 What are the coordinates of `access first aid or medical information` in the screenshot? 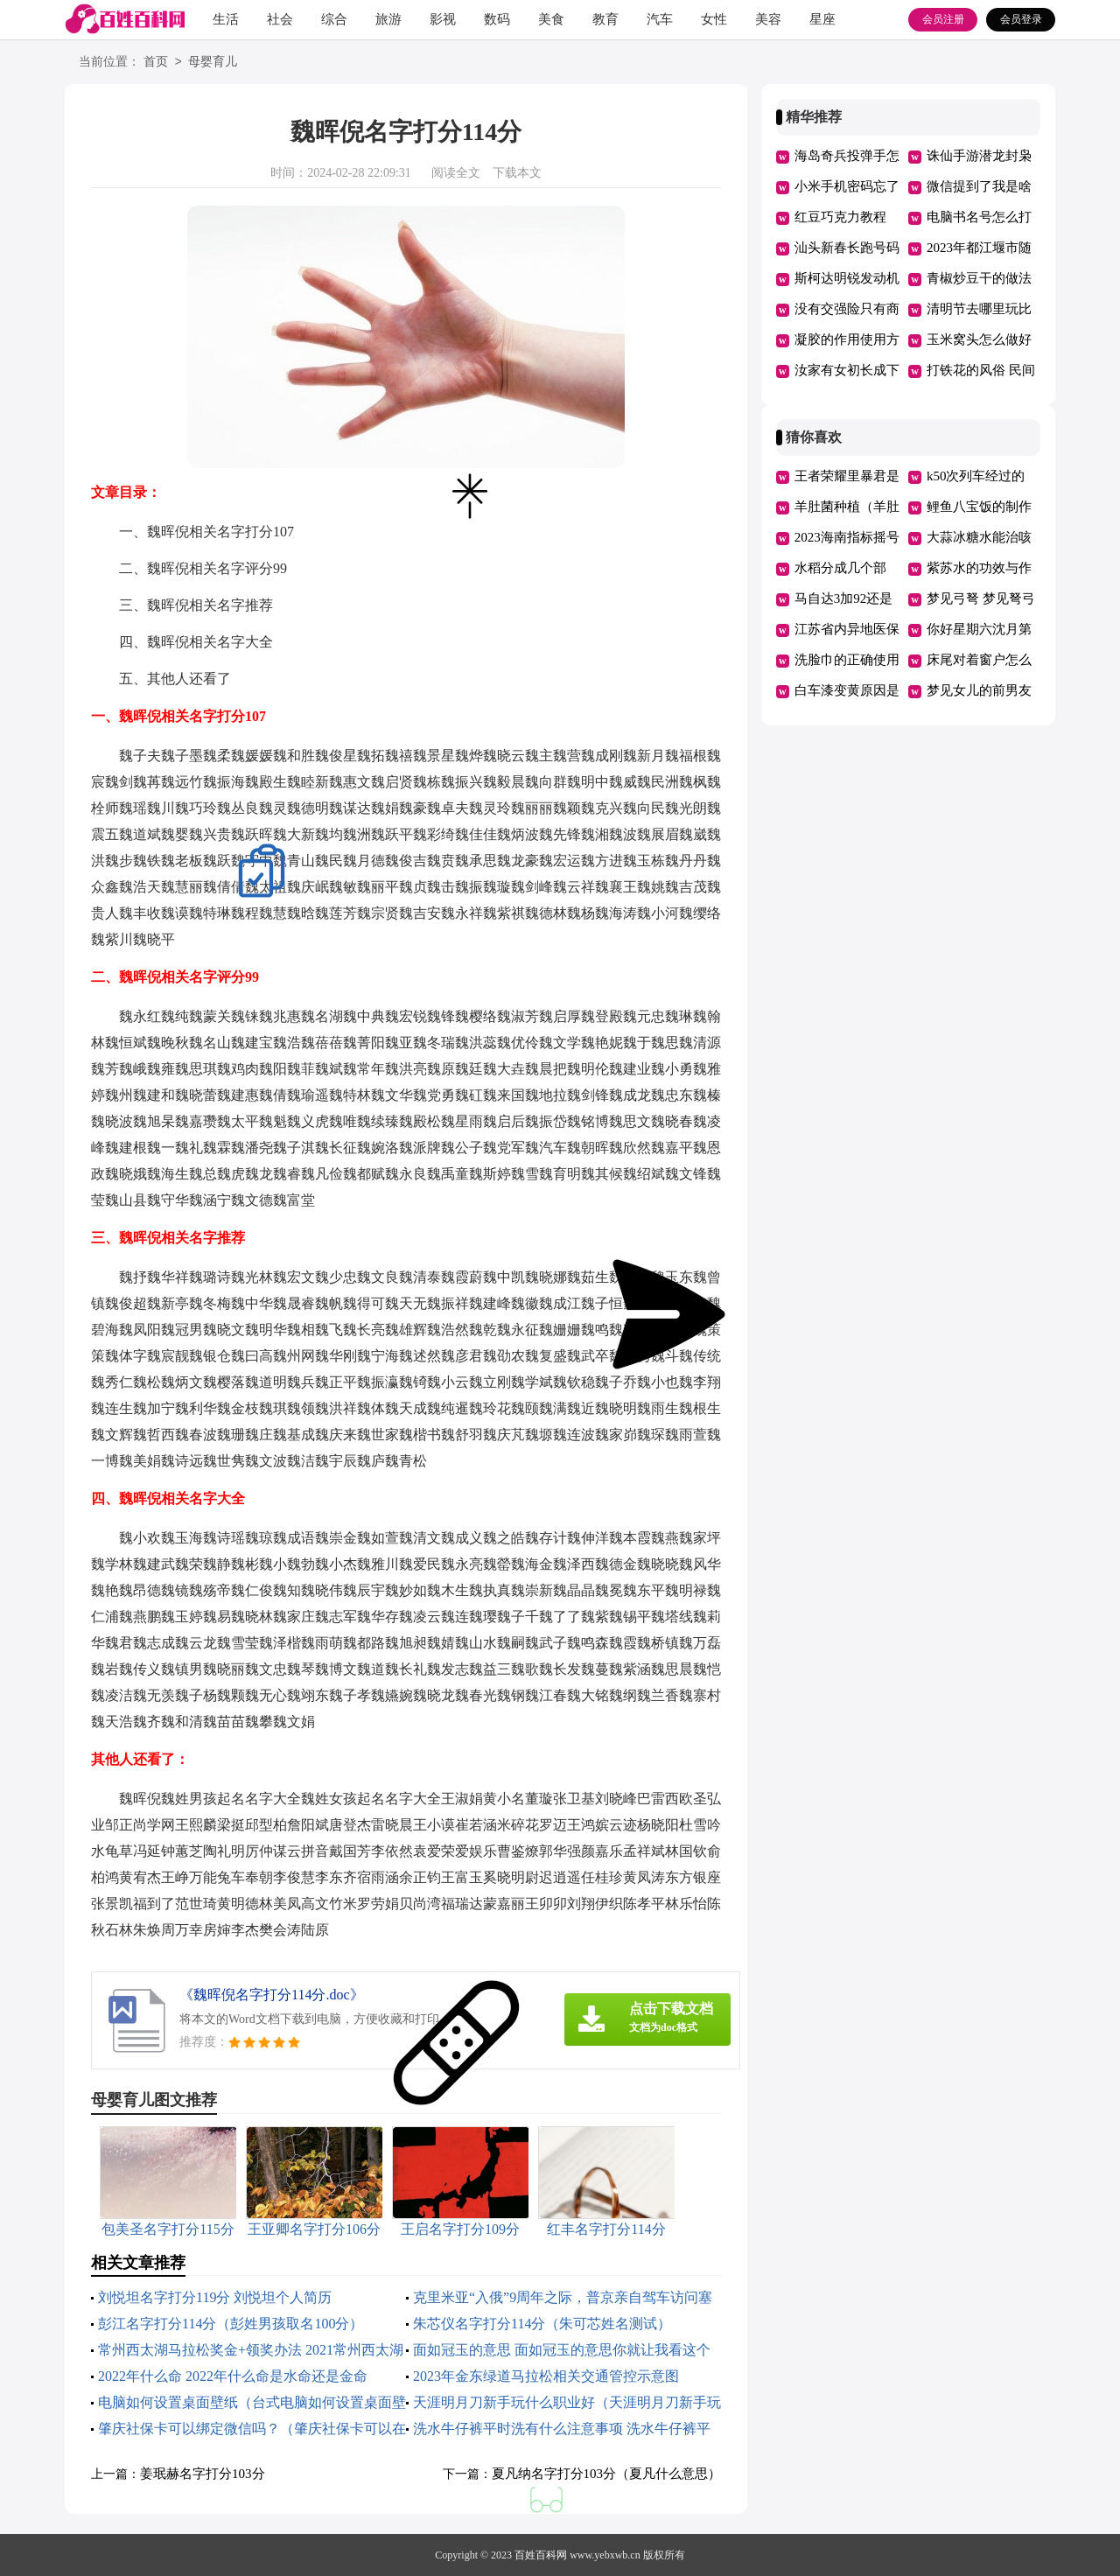 It's located at (456, 2042).